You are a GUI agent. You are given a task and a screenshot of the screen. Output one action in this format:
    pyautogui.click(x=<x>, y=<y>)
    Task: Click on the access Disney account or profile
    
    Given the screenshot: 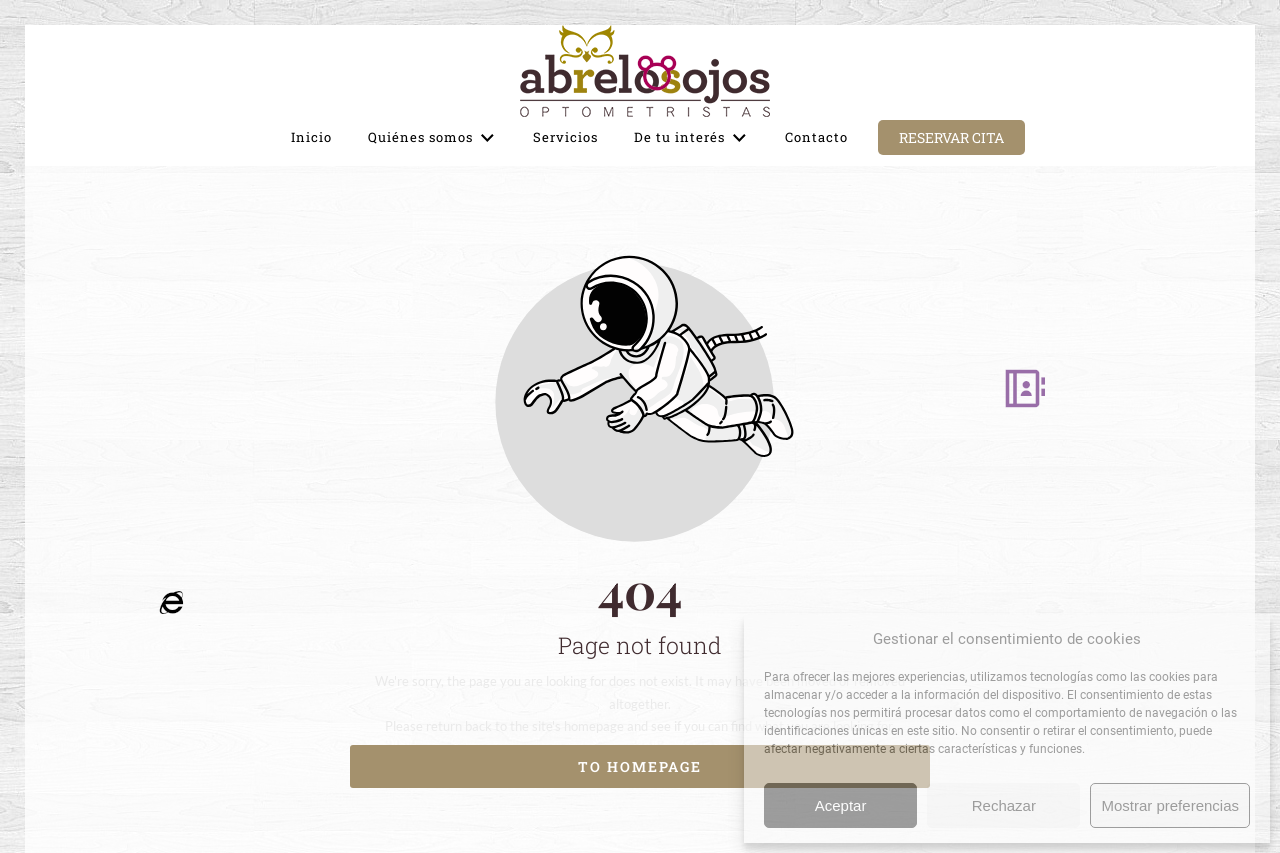 What is the action you would take?
    pyautogui.click(x=657, y=73)
    